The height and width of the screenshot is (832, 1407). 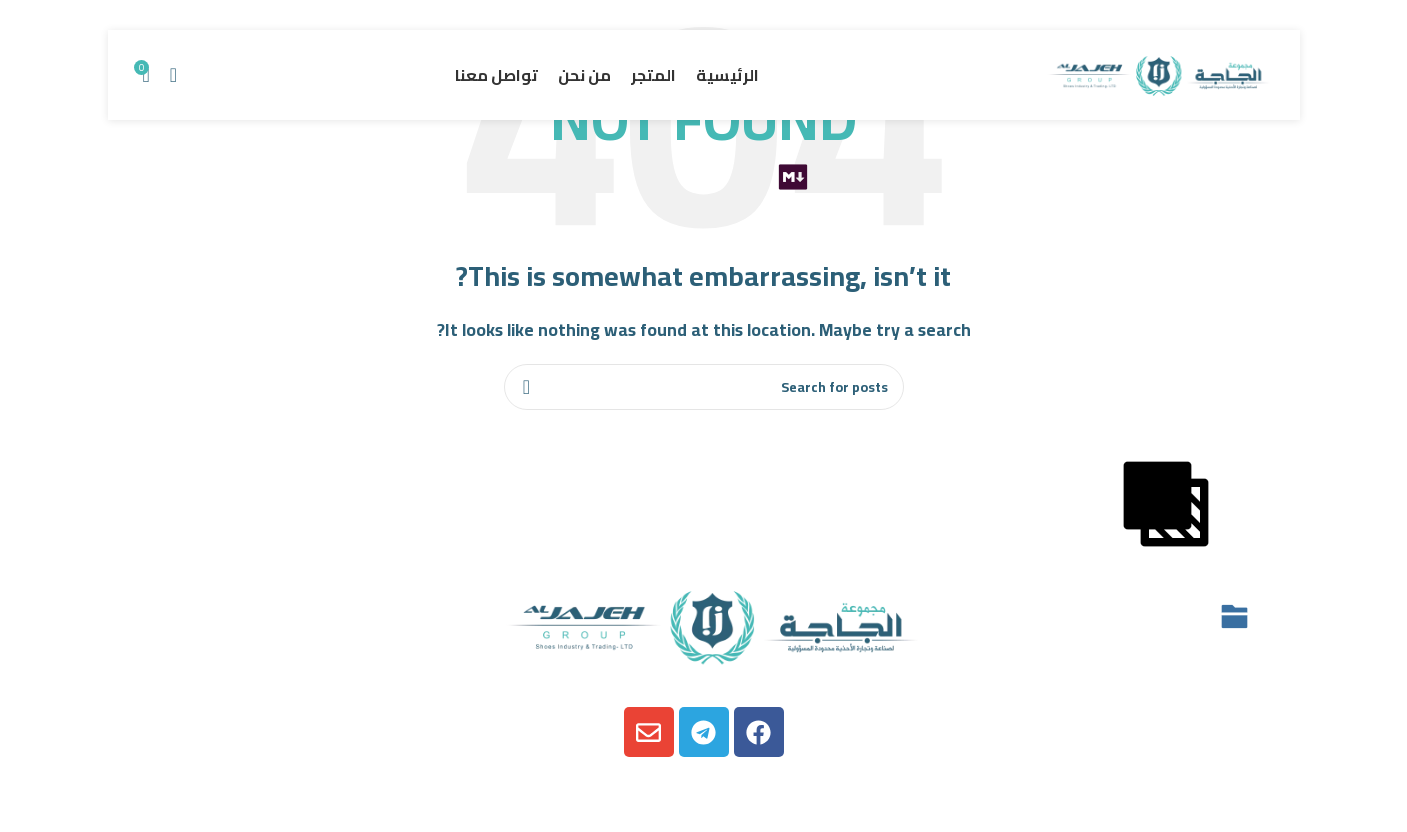 What do you see at coordinates (1166, 504) in the screenshot?
I see `apply shadow effect to selected element` at bounding box center [1166, 504].